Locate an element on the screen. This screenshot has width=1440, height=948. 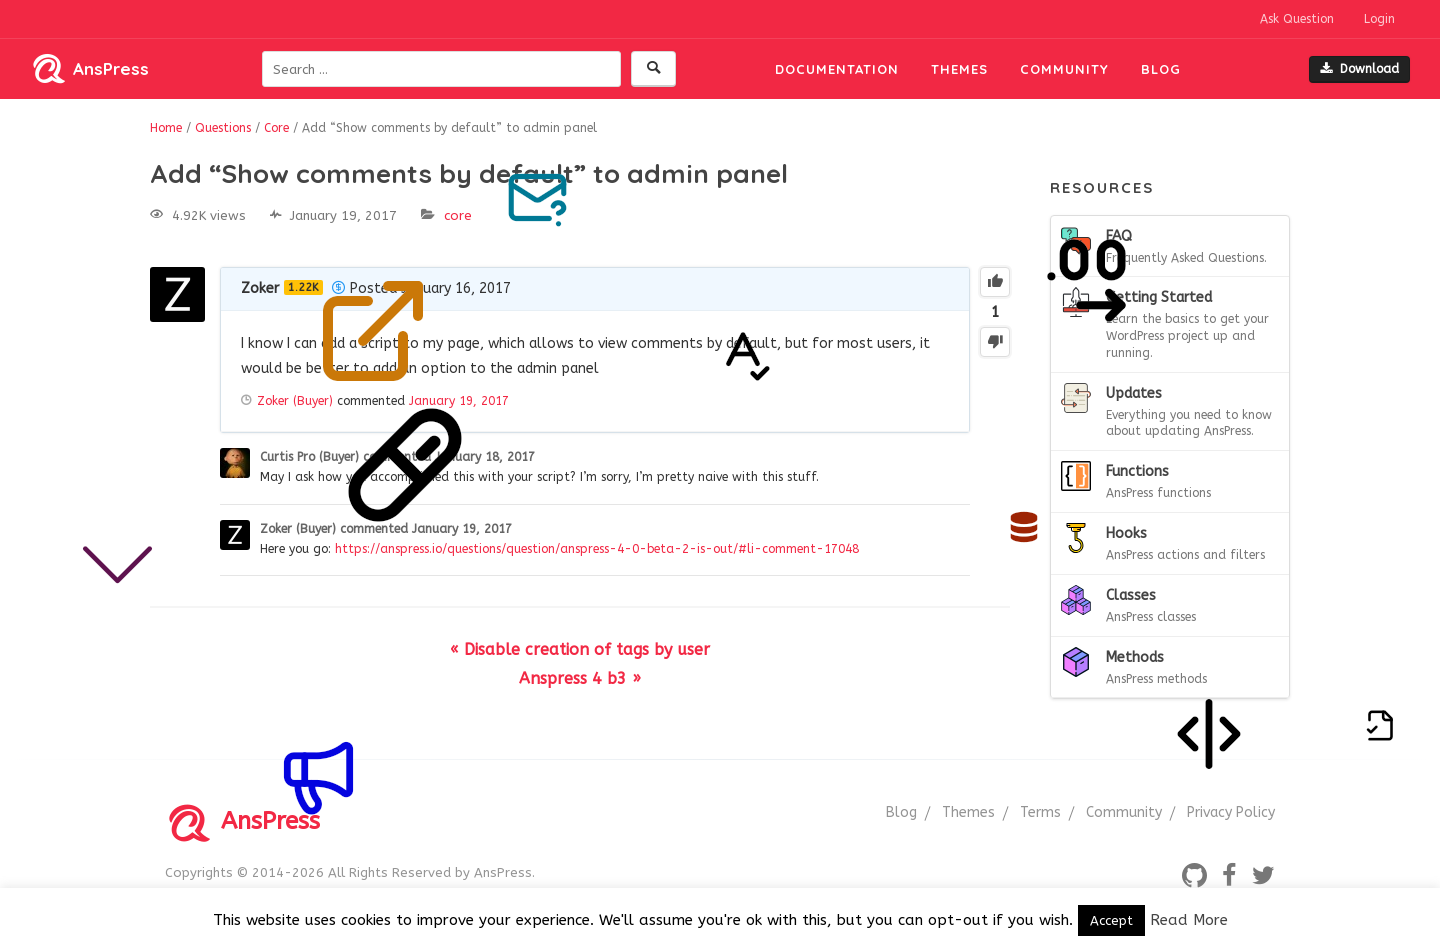
file successfully uploaded or saved is located at coordinates (1380, 725).